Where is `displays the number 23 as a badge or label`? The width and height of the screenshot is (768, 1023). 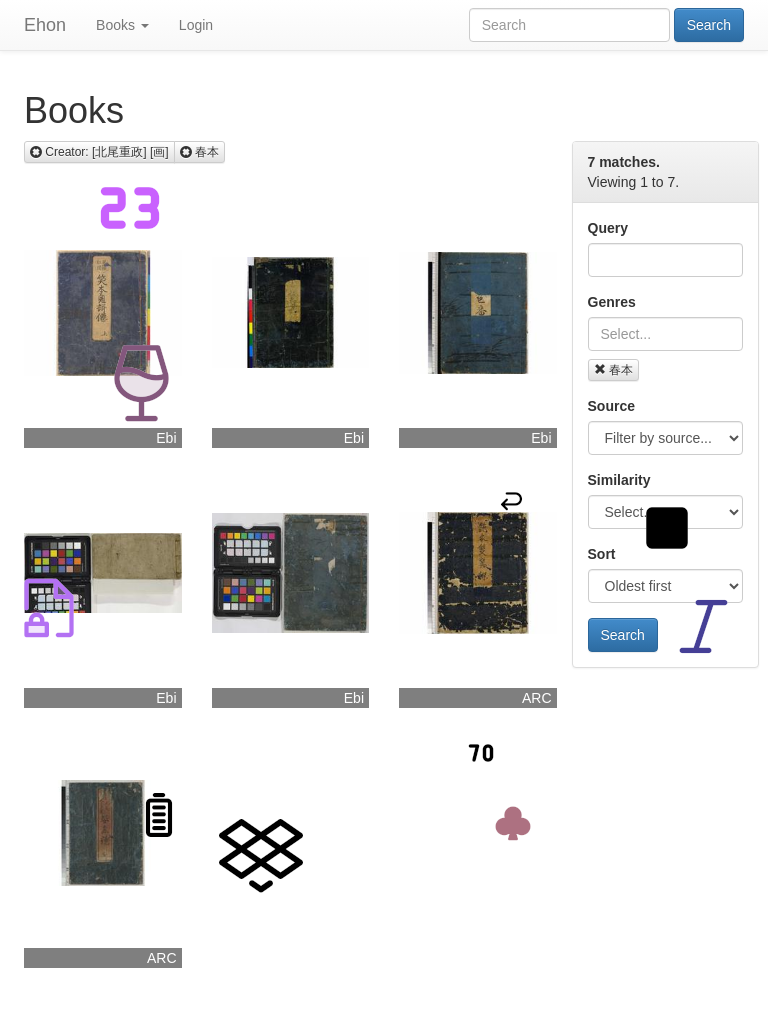
displays the number 23 as a badge or label is located at coordinates (130, 208).